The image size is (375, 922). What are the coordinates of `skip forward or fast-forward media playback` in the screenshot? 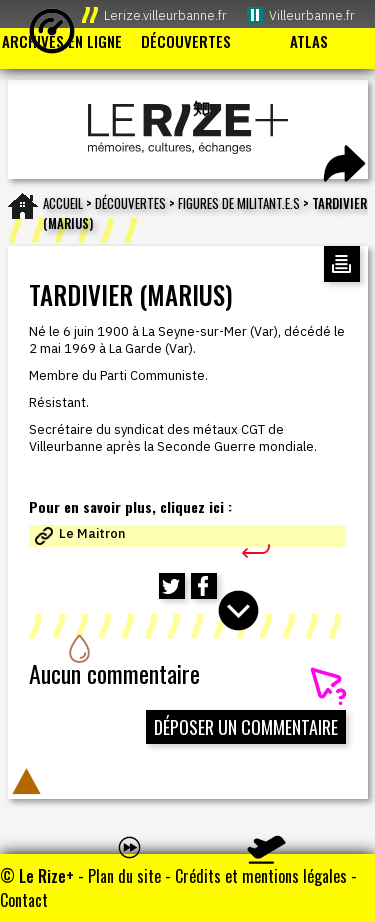 It's located at (129, 847).